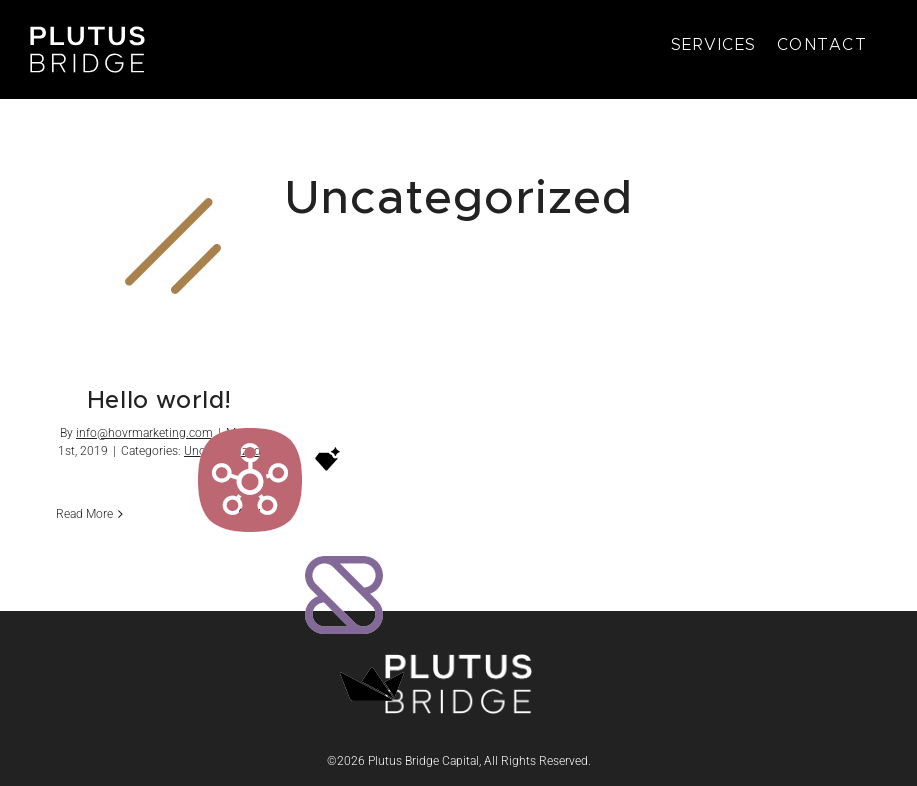 This screenshot has width=917, height=786. I want to click on open streamlit application, so click(372, 684).